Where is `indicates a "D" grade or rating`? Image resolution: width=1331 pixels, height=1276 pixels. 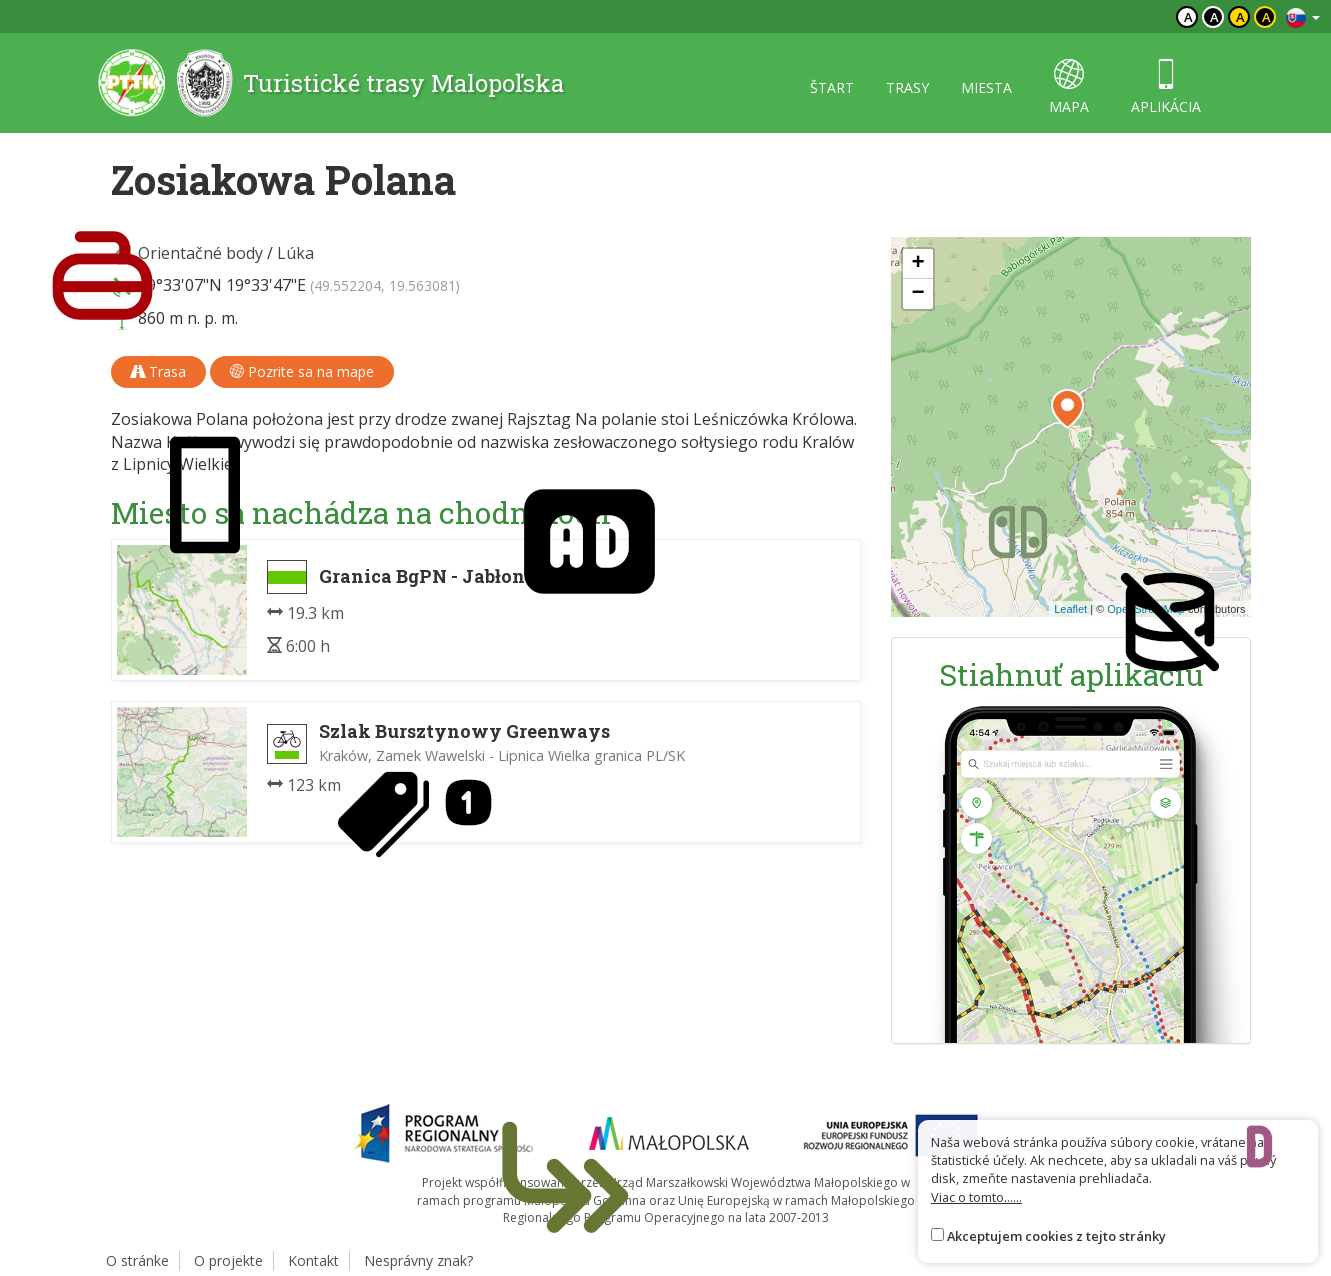 indicates a "D" grade or rating is located at coordinates (1259, 1146).